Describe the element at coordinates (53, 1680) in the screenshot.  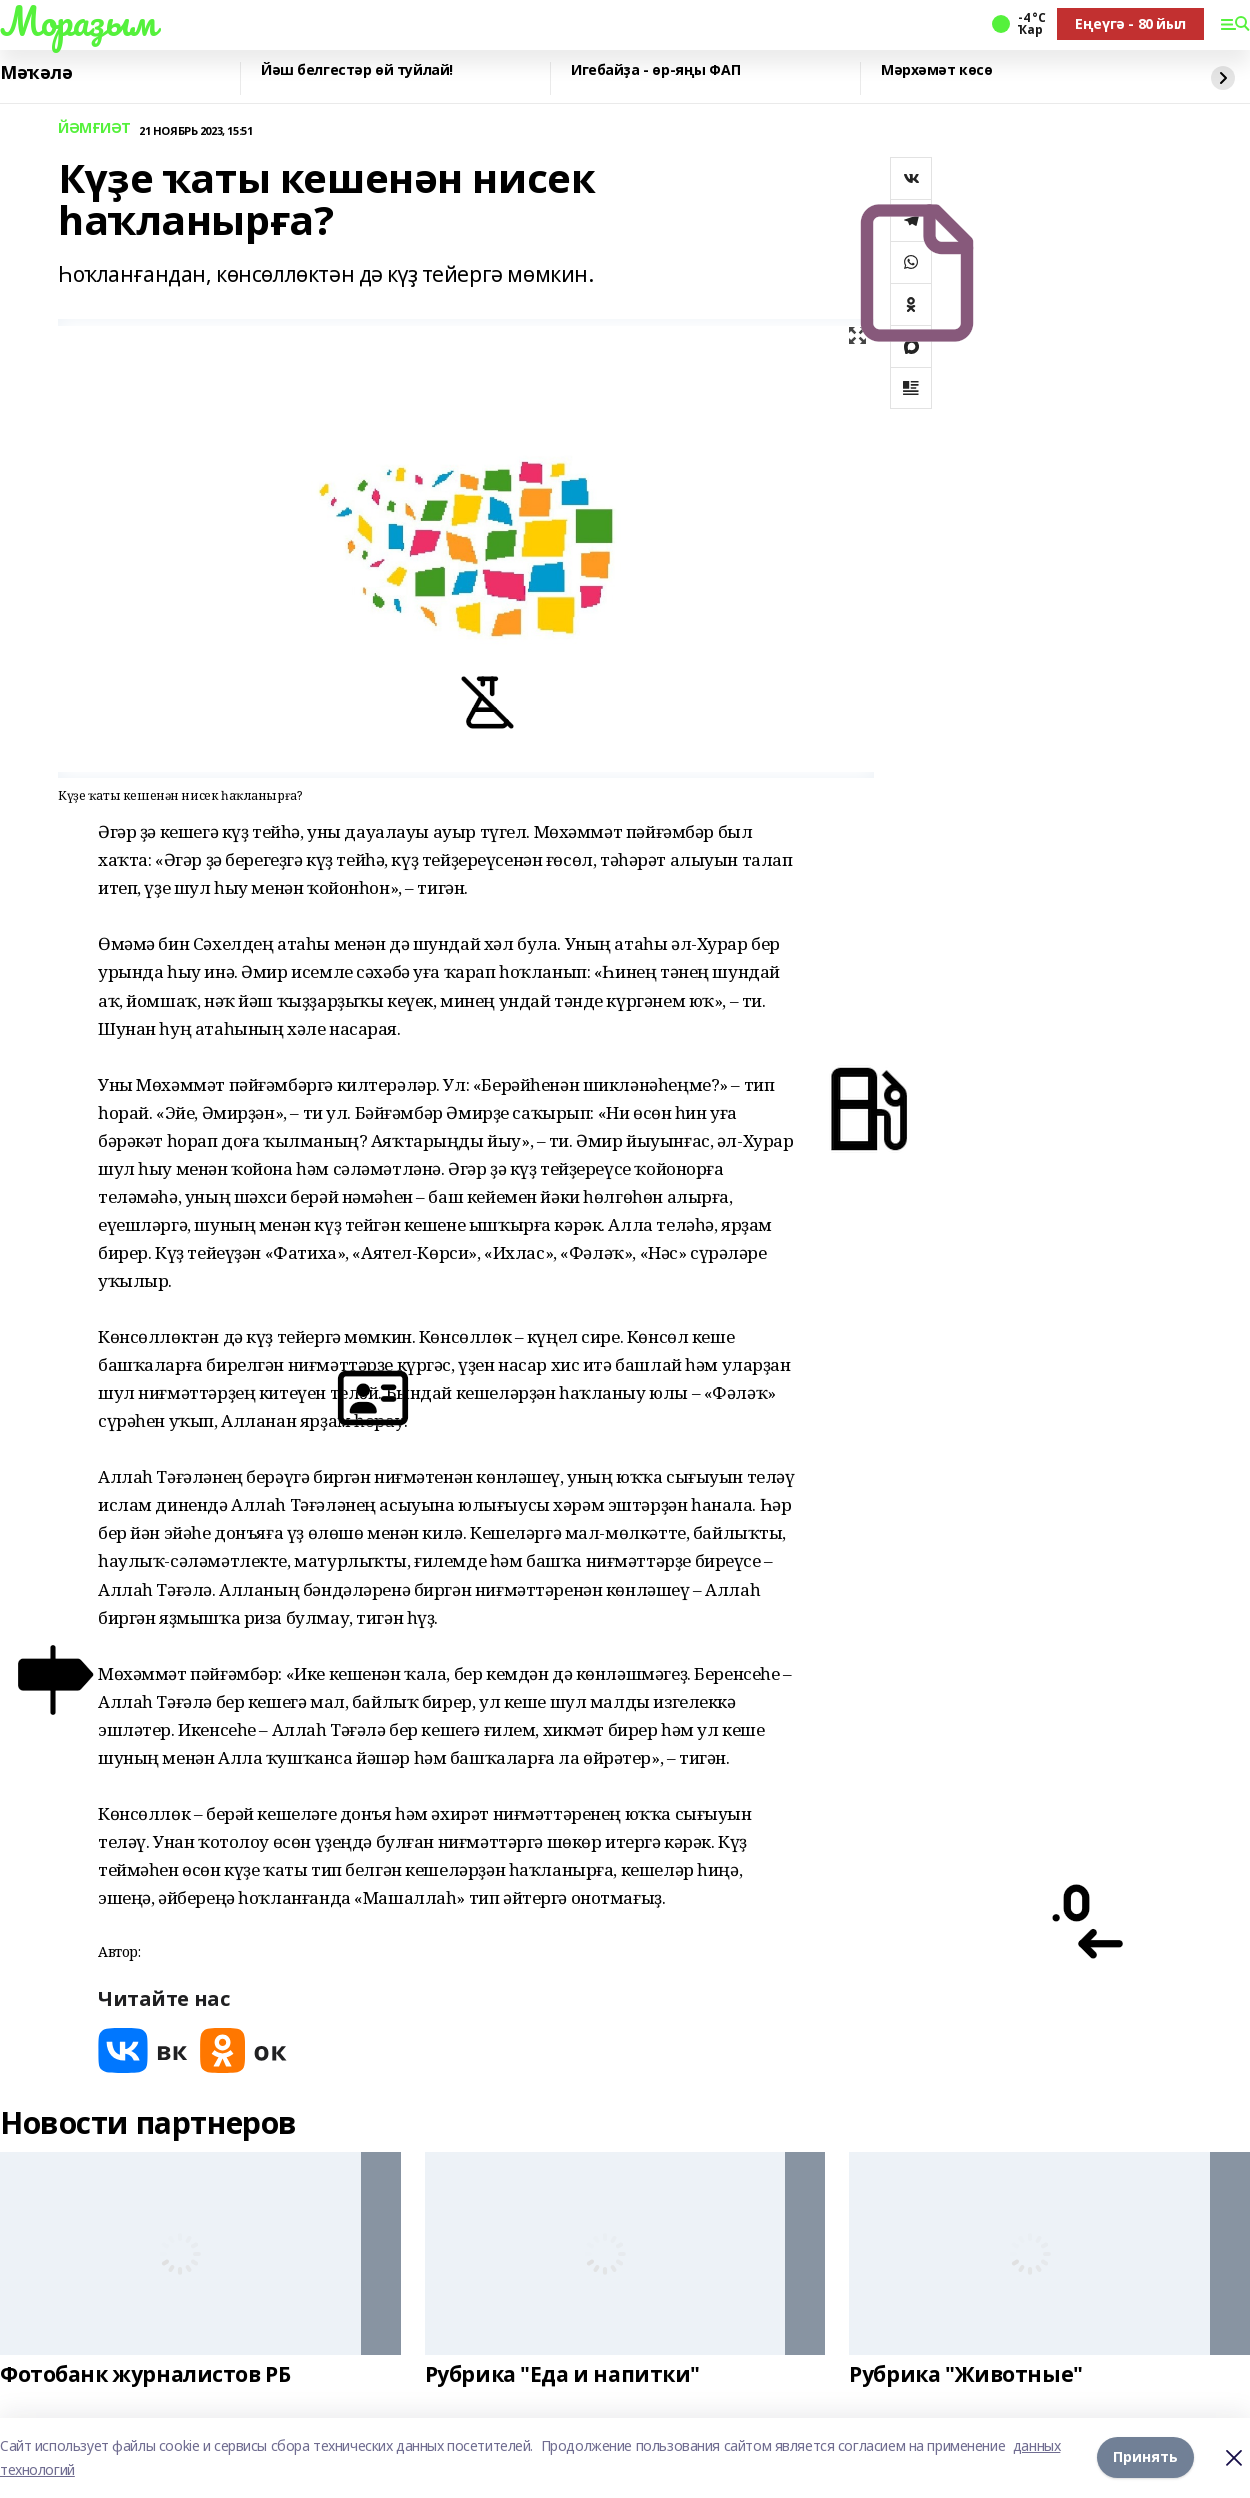
I see `navigate to directions or wayfinding` at that location.